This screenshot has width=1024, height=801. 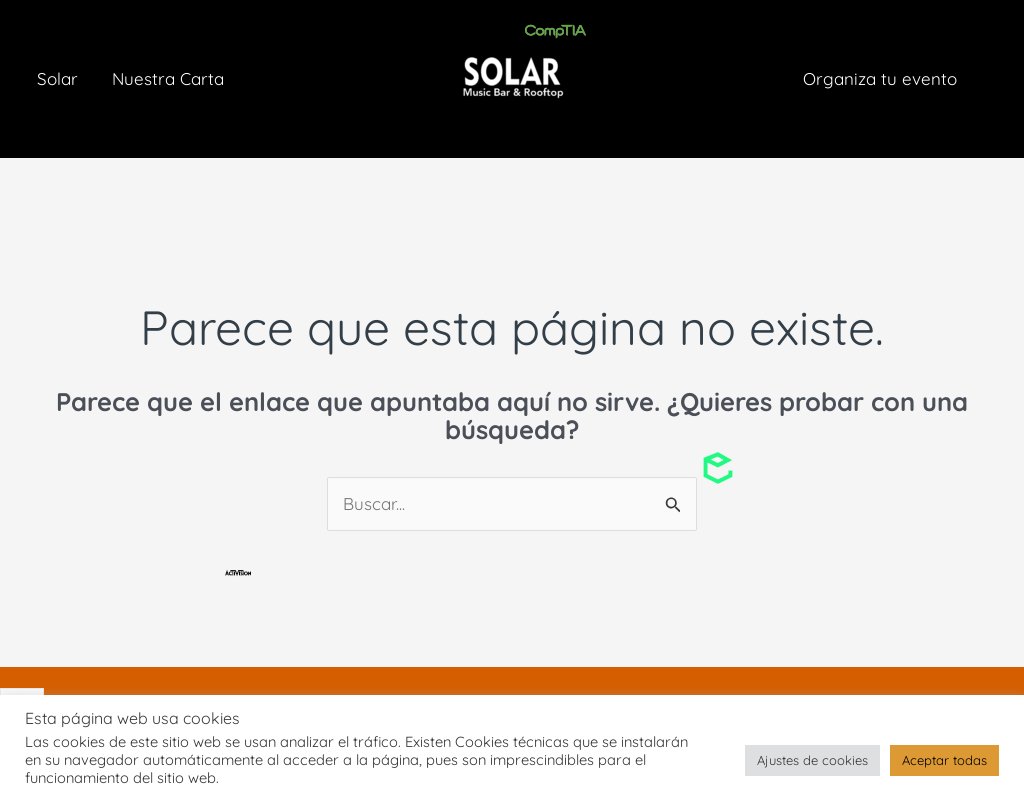 I want to click on activision company logo, so click(x=238, y=573).